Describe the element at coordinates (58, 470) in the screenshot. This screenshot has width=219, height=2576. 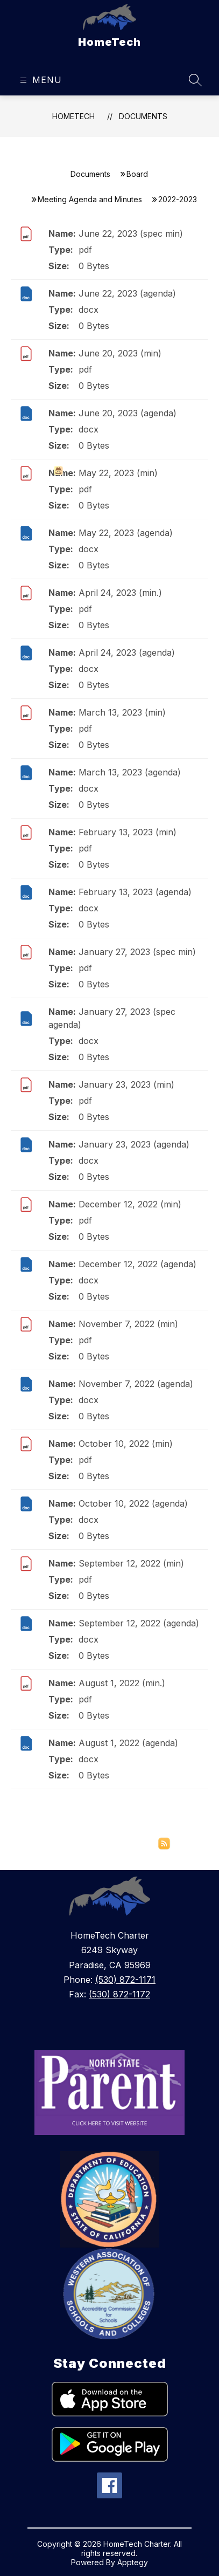
I see `open d-spy application for debugging d-bus` at that location.